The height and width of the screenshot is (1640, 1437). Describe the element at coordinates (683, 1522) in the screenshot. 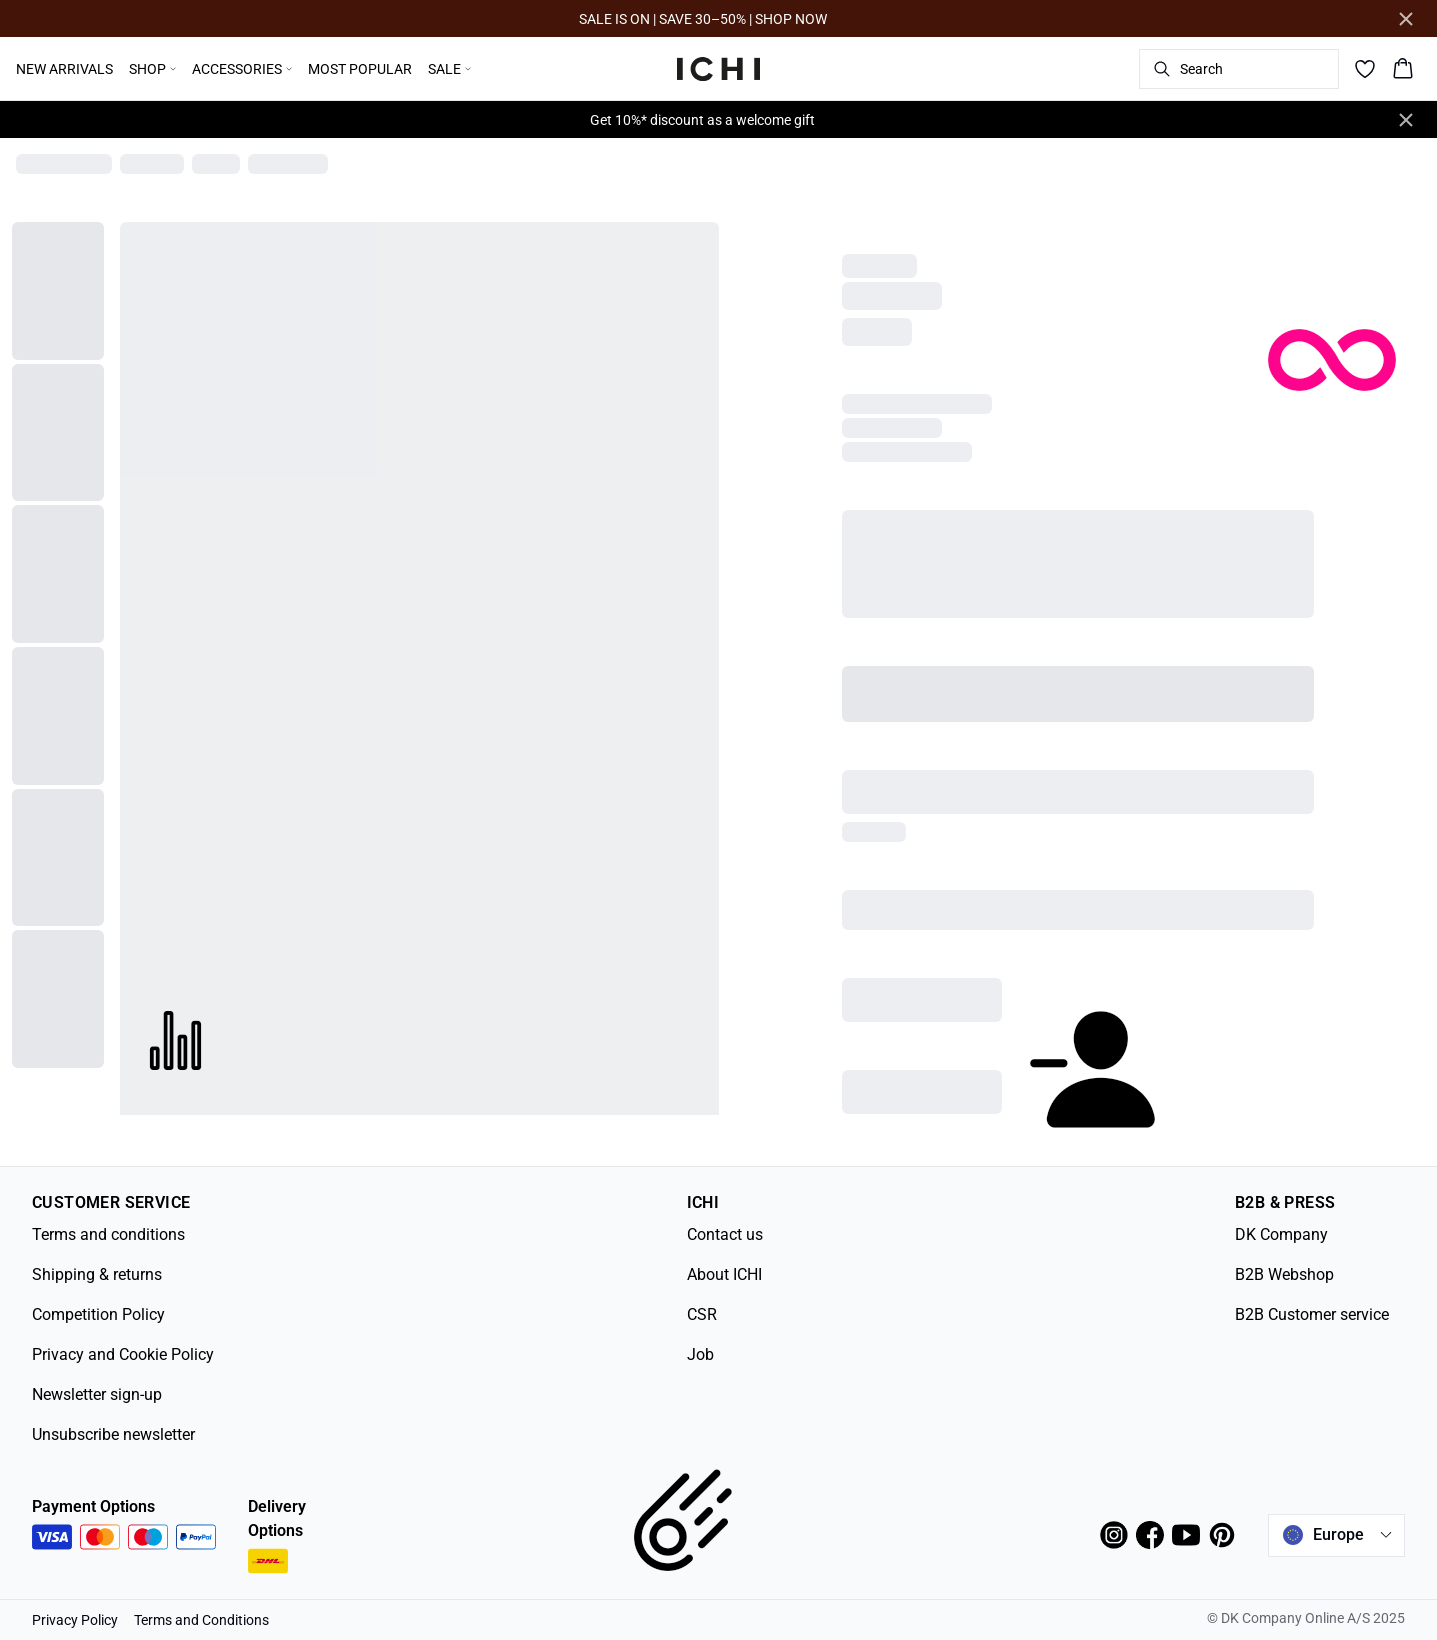

I see `indicates a trending or viral item` at that location.